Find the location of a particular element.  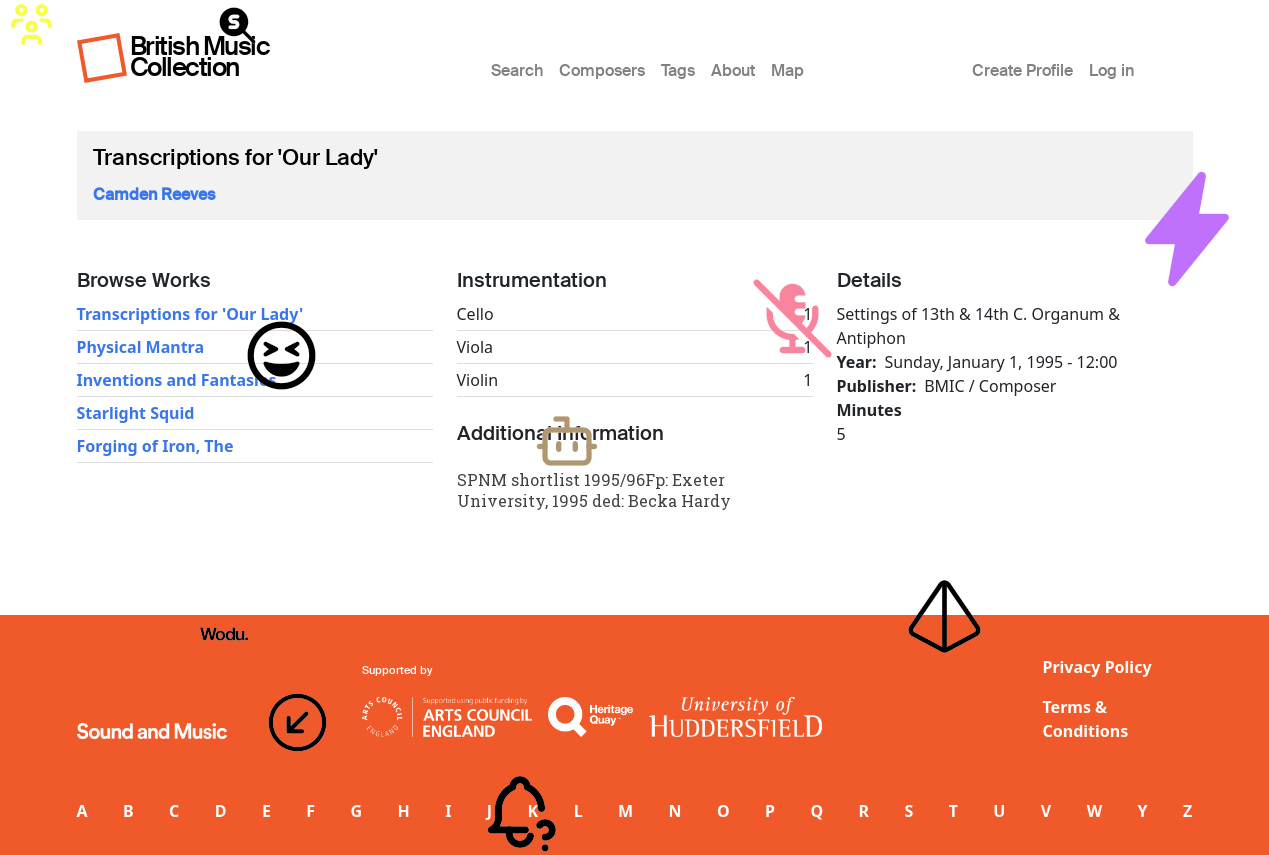

view group members or team roster is located at coordinates (31, 24).